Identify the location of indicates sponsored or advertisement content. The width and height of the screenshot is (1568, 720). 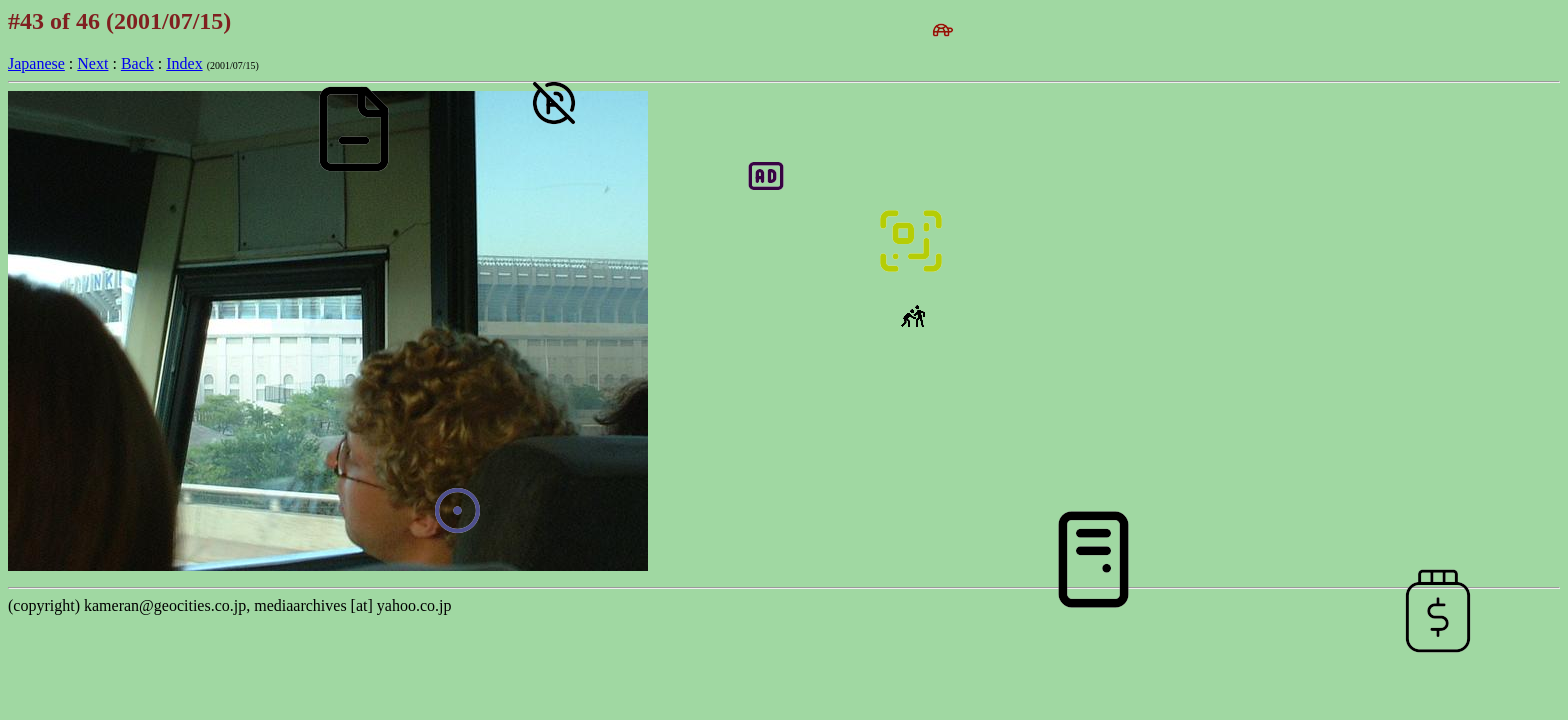
(766, 176).